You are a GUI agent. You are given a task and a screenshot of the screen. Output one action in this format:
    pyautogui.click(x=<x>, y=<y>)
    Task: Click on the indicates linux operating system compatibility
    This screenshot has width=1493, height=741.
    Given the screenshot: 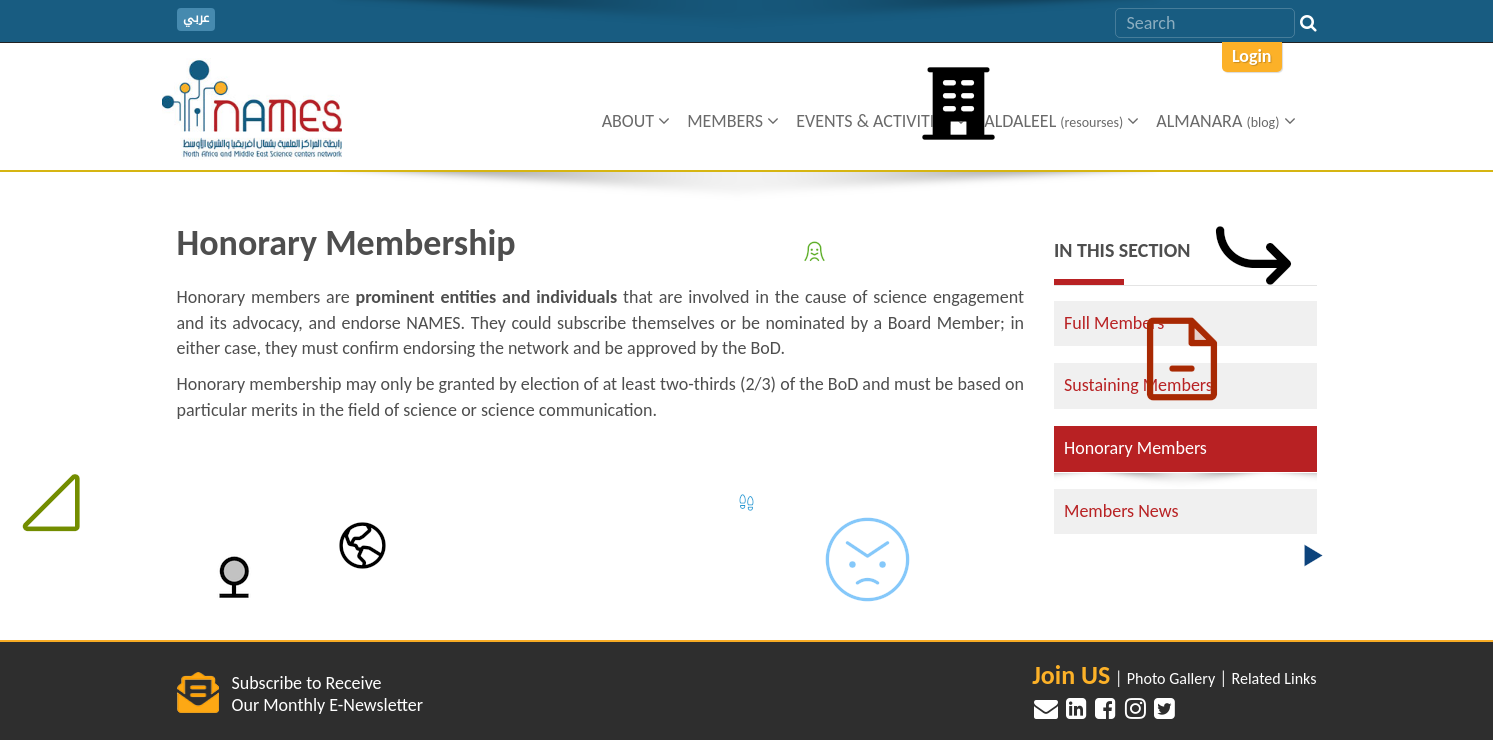 What is the action you would take?
    pyautogui.click(x=814, y=252)
    